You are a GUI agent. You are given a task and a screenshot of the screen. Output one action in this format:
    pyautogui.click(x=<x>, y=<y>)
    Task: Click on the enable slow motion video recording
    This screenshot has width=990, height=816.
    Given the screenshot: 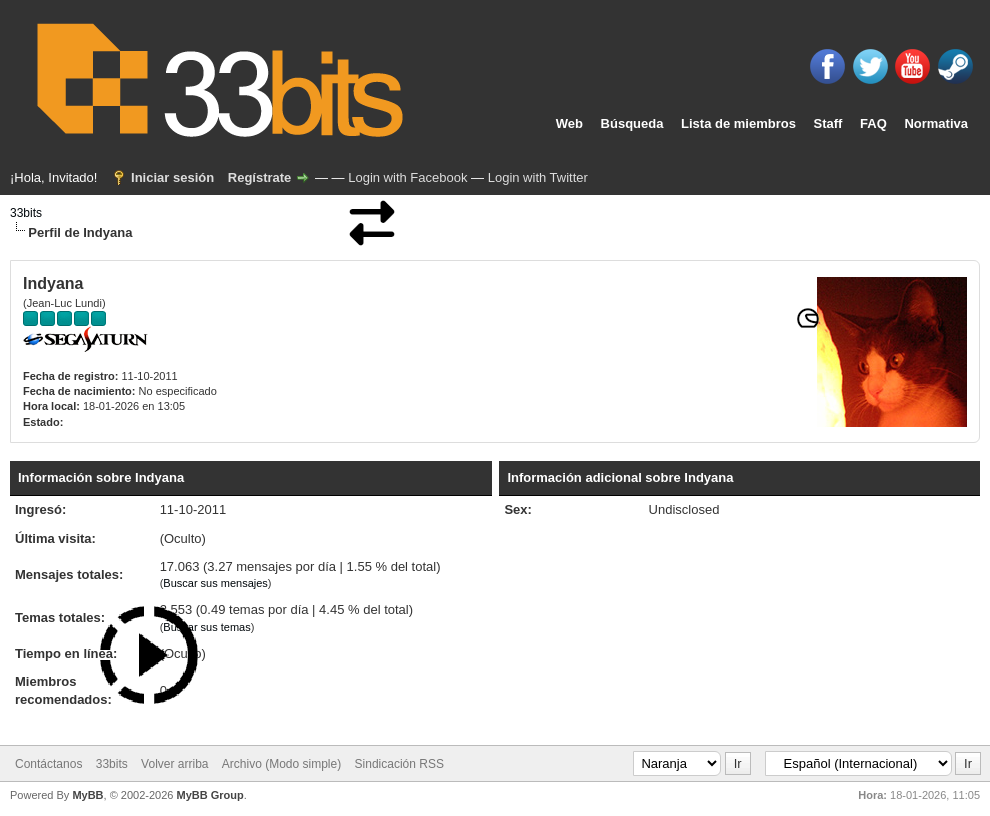 What is the action you would take?
    pyautogui.click(x=149, y=655)
    